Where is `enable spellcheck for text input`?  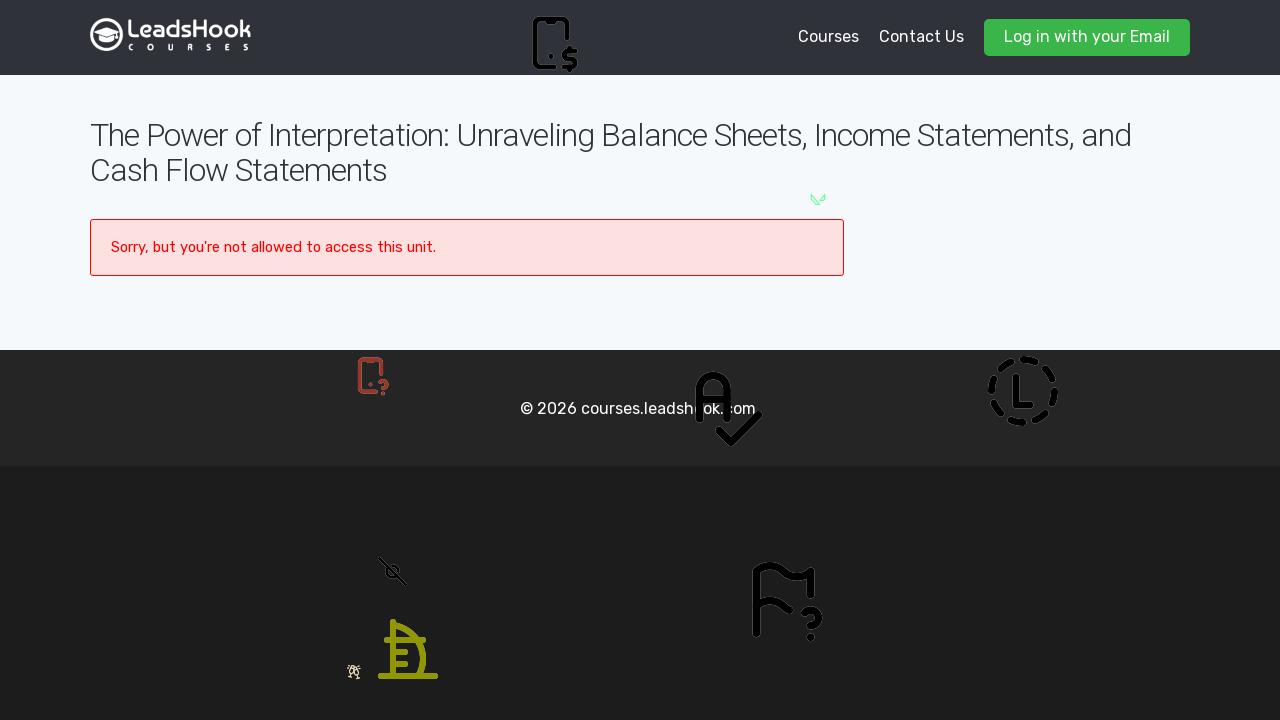
enable spellcheck for text input is located at coordinates (727, 407).